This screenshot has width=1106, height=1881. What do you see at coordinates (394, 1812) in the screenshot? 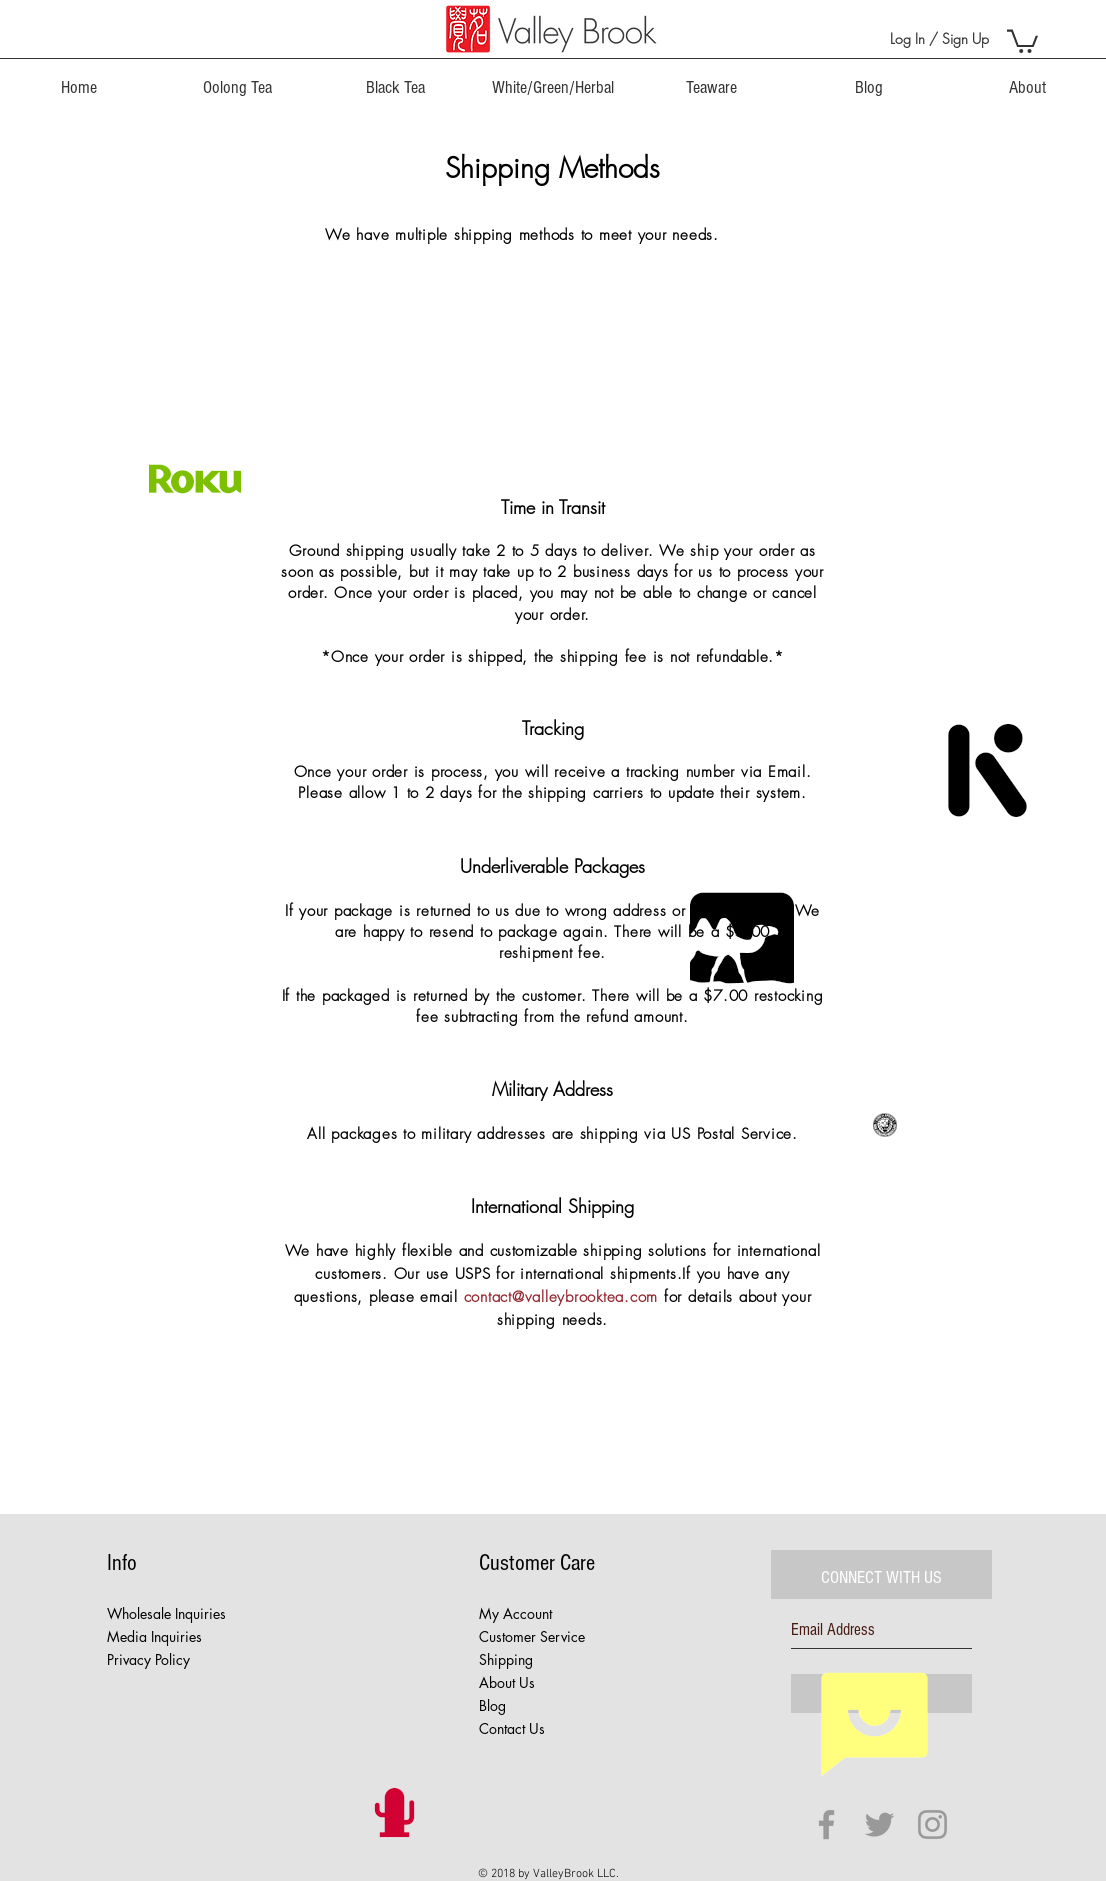
I see `desert or arid climate indicator` at bounding box center [394, 1812].